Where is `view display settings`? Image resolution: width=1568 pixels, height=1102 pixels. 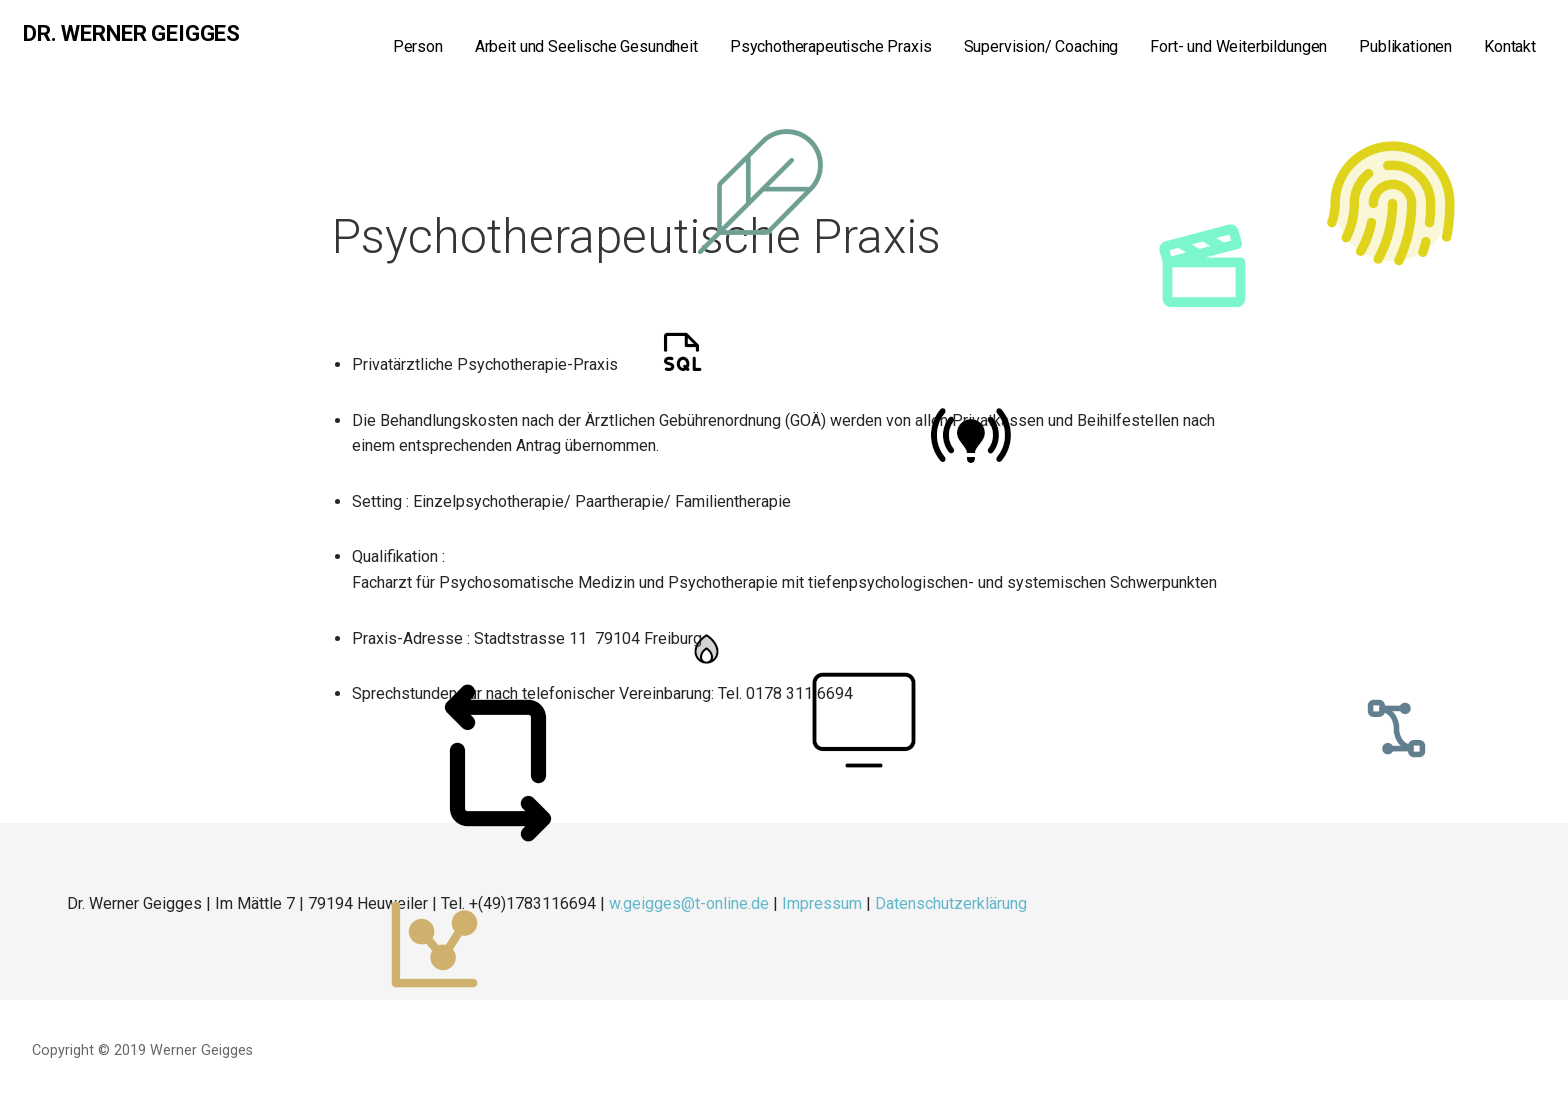 view display settings is located at coordinates (864, 716).